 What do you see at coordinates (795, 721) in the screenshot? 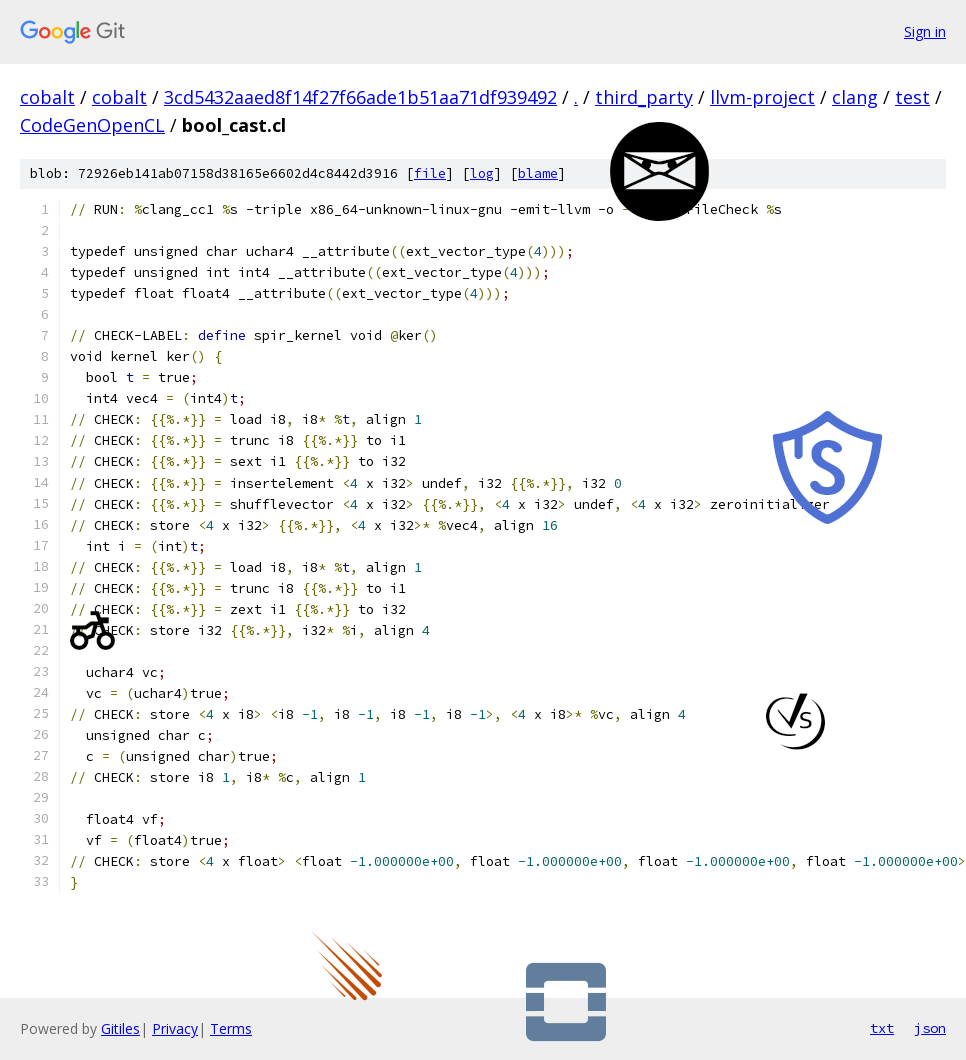
I see `codeceptjs testing framework logo` at bounding box center [795, 721].